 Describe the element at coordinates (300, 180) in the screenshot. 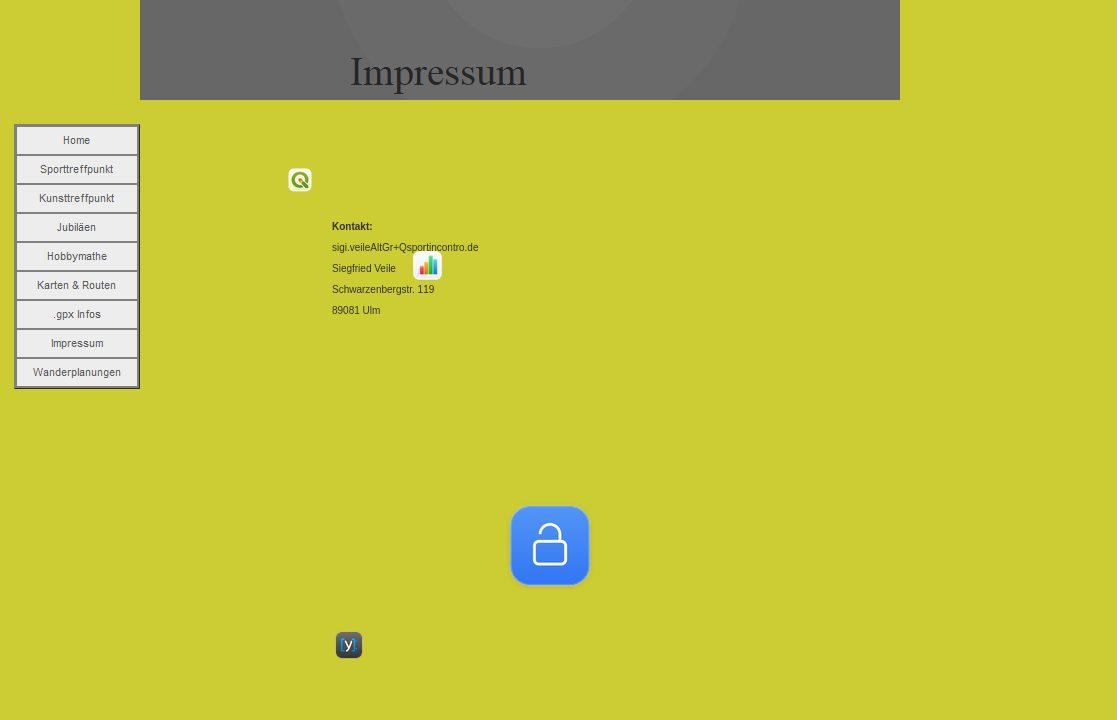

I see `open qgis geographic information system application` at that location.